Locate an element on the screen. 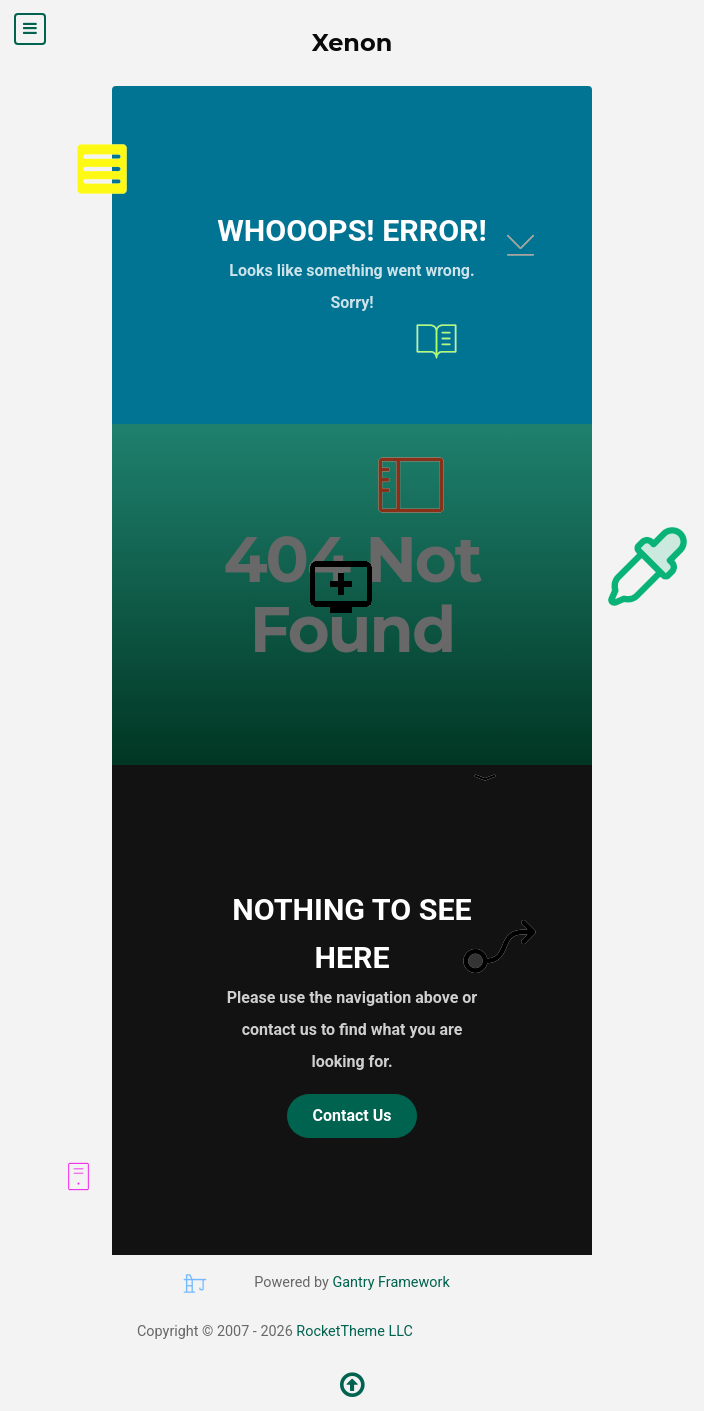  indicates a workflow or process flow direction is located at coordinates (499, 946).